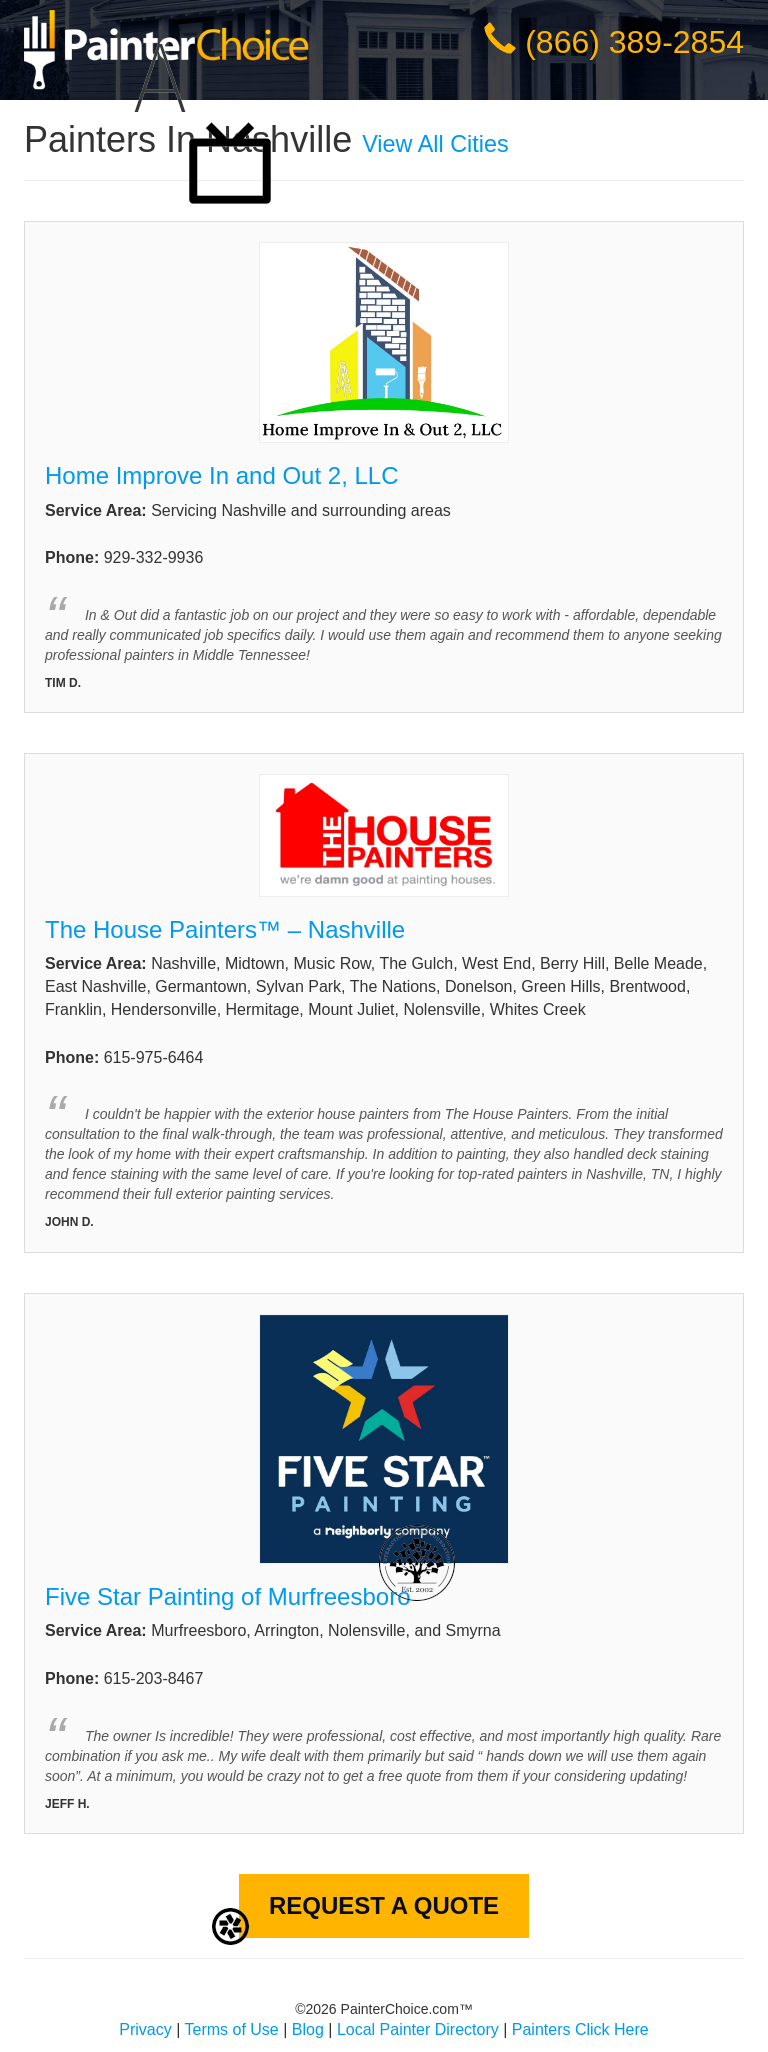 The image size is (768, 2052). I want to click on open Pivotal Tracker app, so click(230, 1926).